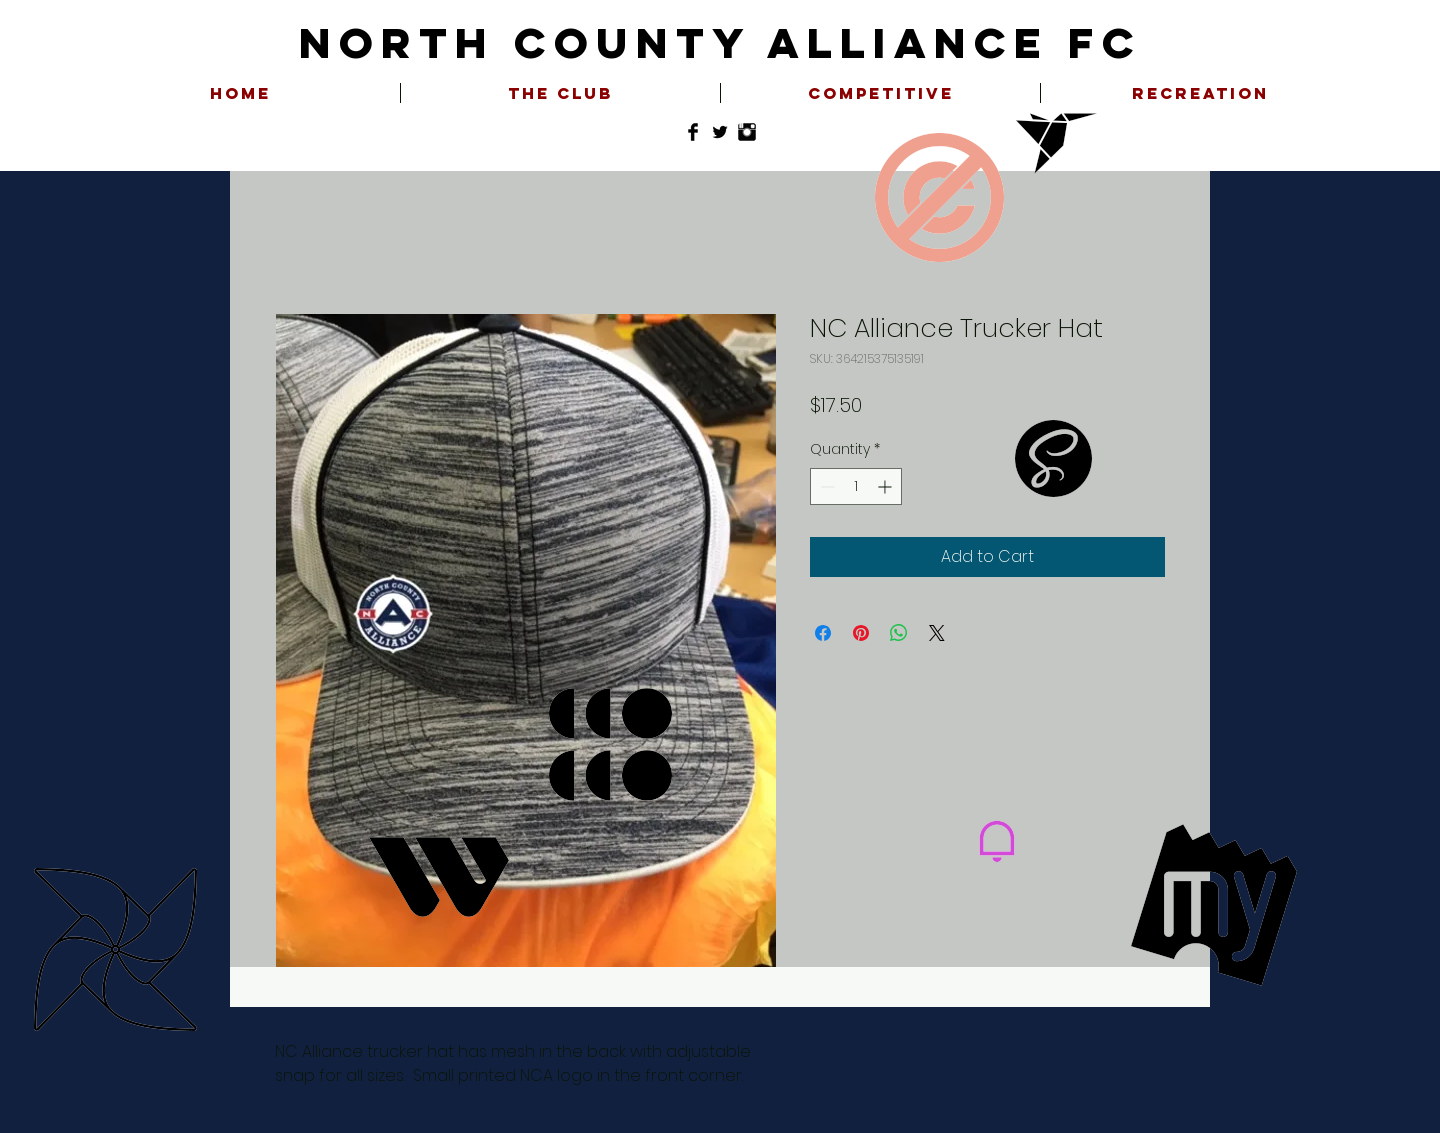  Describe the element at coordinates (997, 840) in the screenshot. I see `view notifications` at that location.